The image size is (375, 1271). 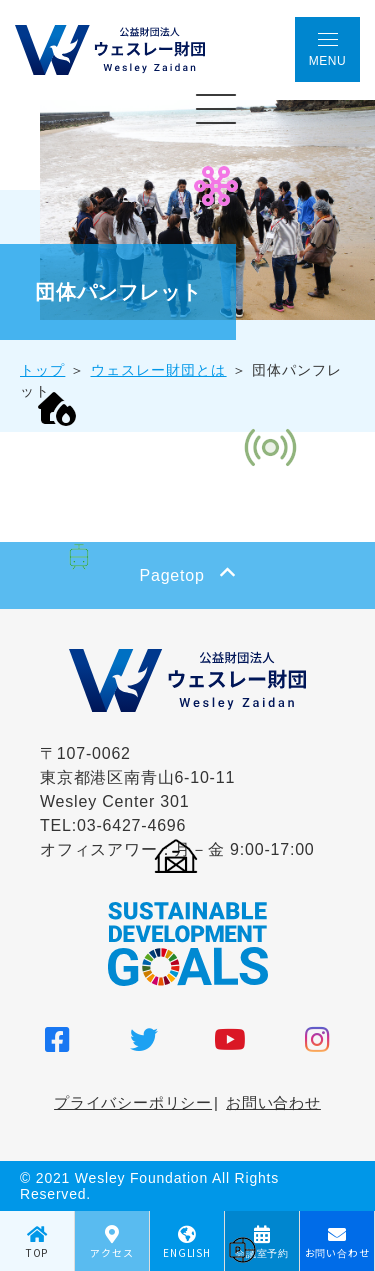 I want to click on access farm or agricultural settings, so click(x=176, y=859).